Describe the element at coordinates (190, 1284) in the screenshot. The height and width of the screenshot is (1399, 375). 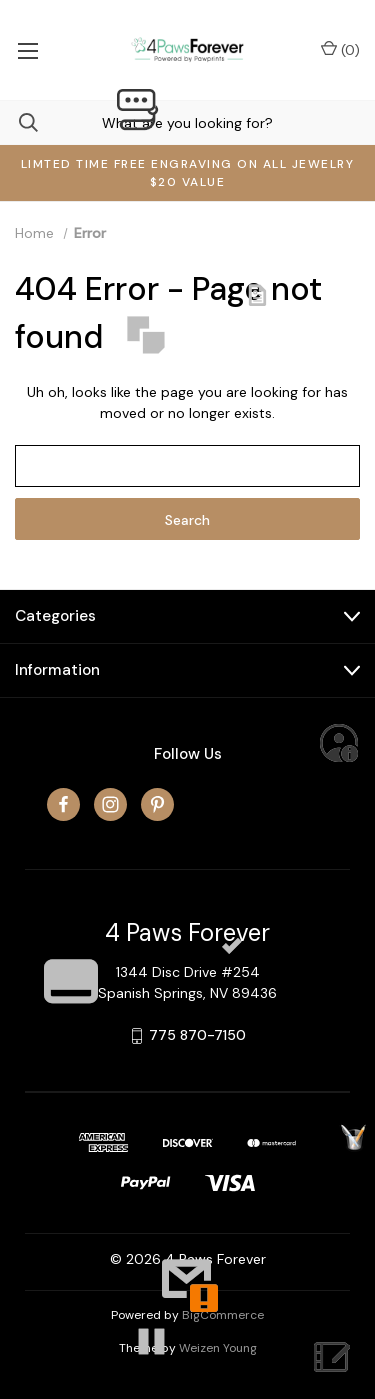
I see `mark email as important` at that location.